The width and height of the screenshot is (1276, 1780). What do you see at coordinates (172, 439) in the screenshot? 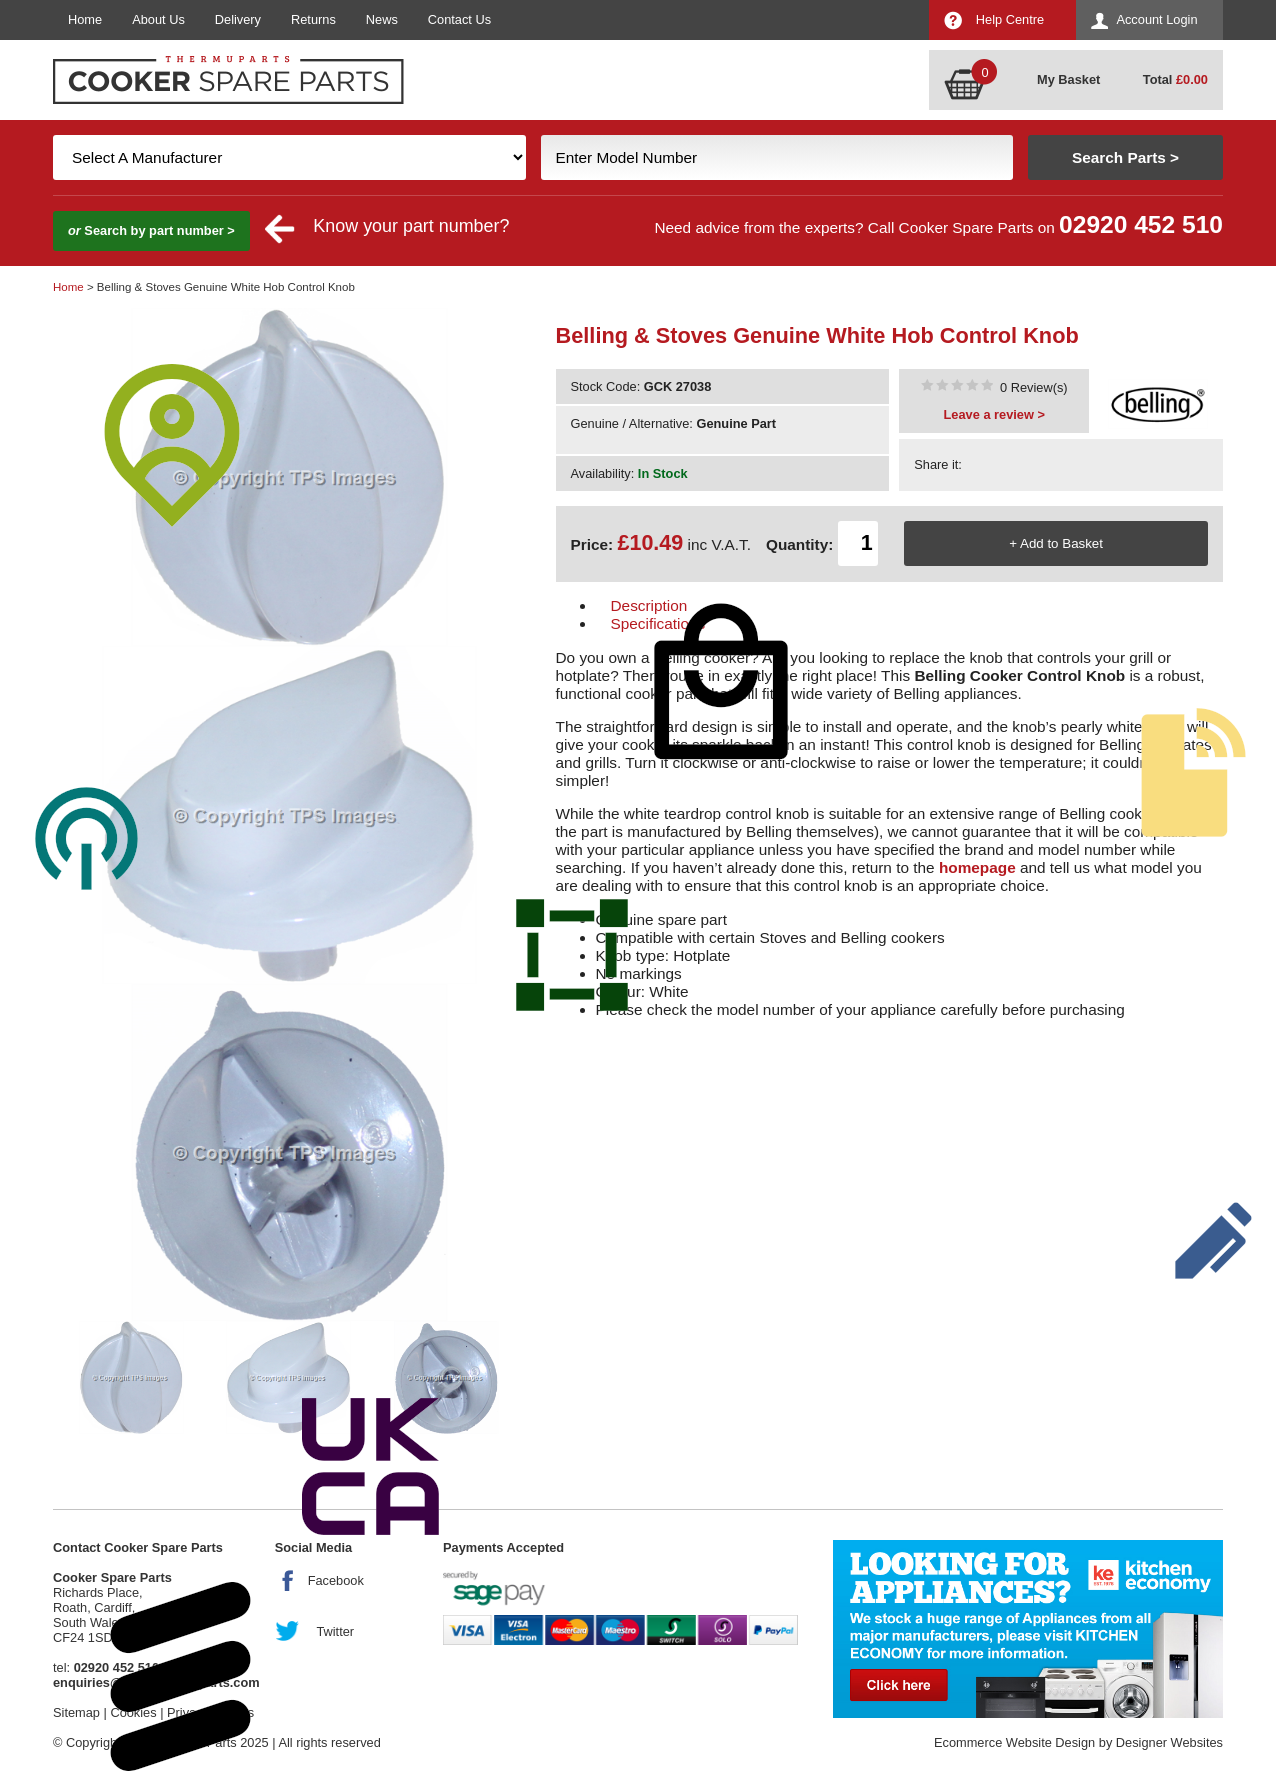
I see `view your current location on the map` at bounding box center [172, 439].